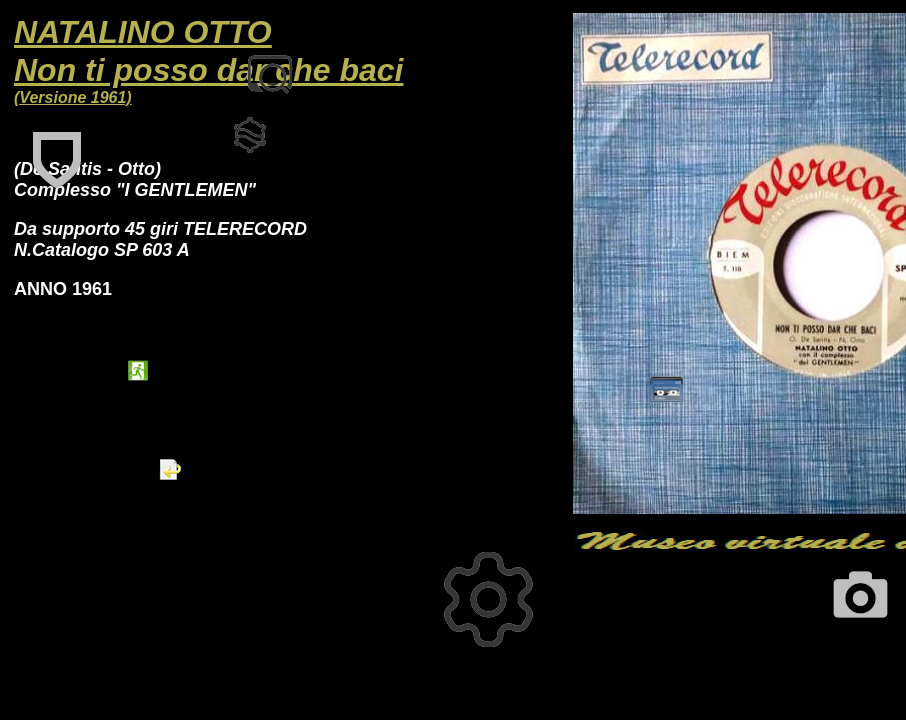 Image resolution: width=906 pixels, height=720 pixels. I want to click on indicates low security status, so click(57, 160).